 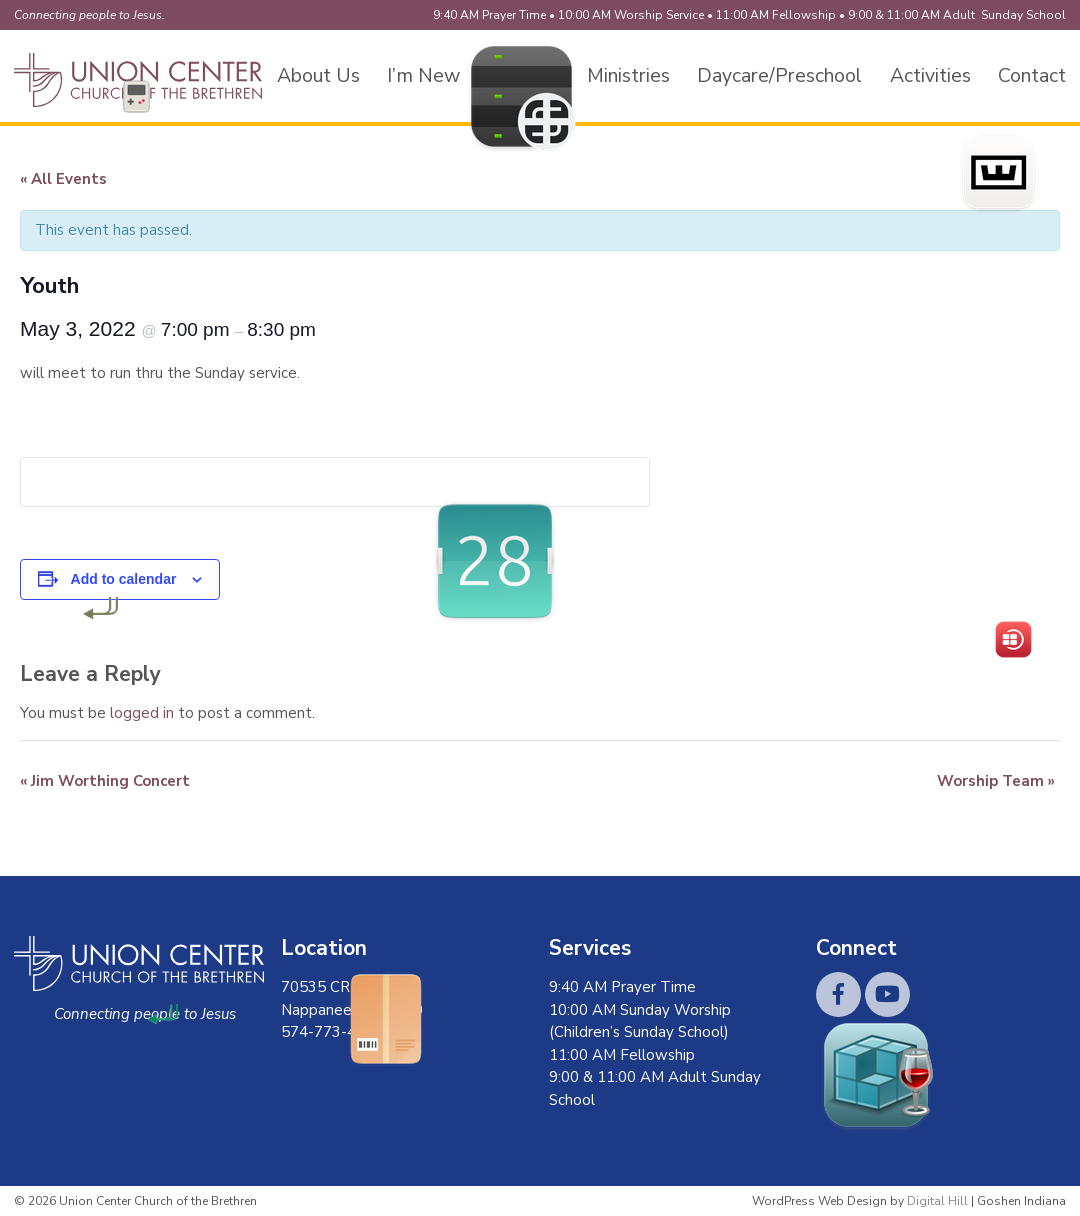 I want to click on open budgie window previews app, so click(x=1013, y=639).